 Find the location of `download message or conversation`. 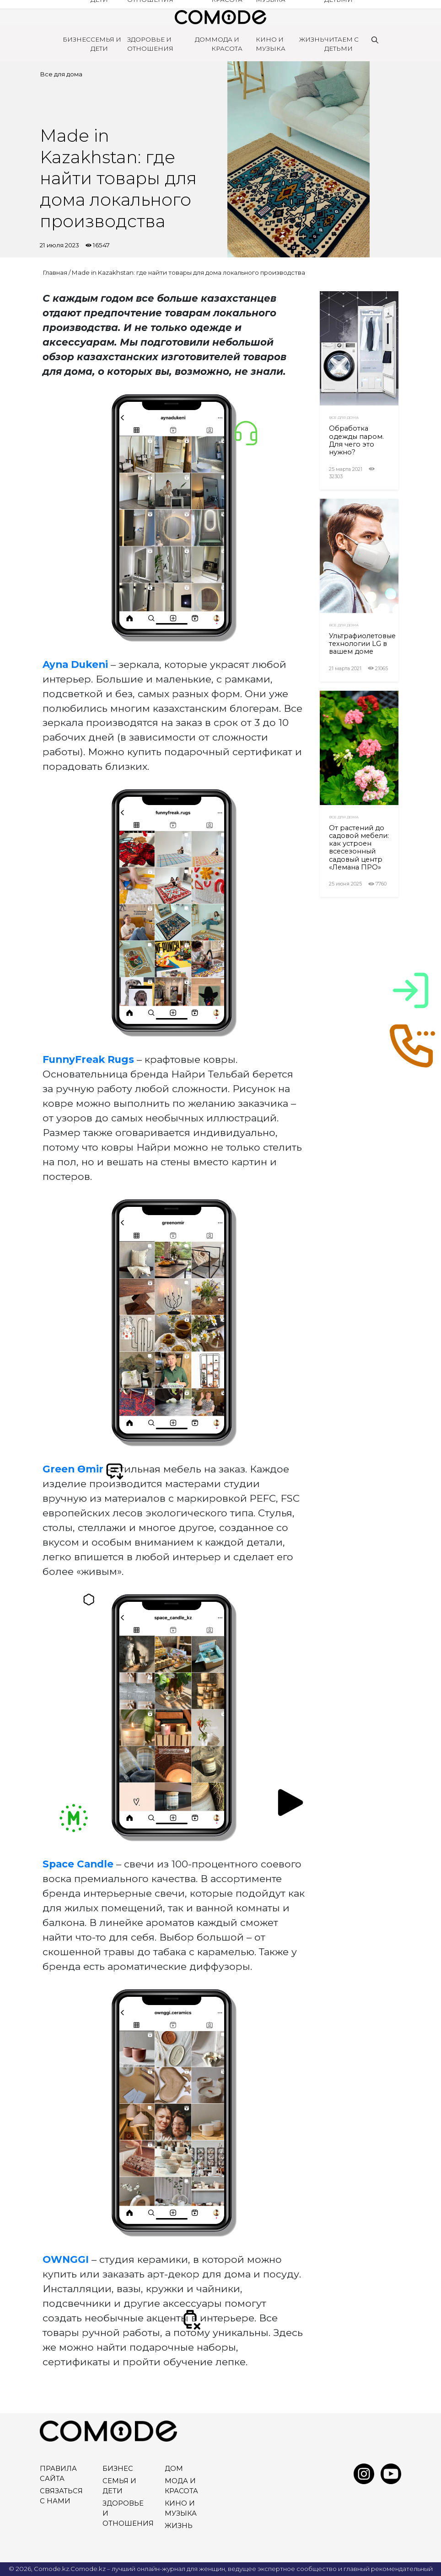

download message or conversation is located at coordinates (114, 1471).